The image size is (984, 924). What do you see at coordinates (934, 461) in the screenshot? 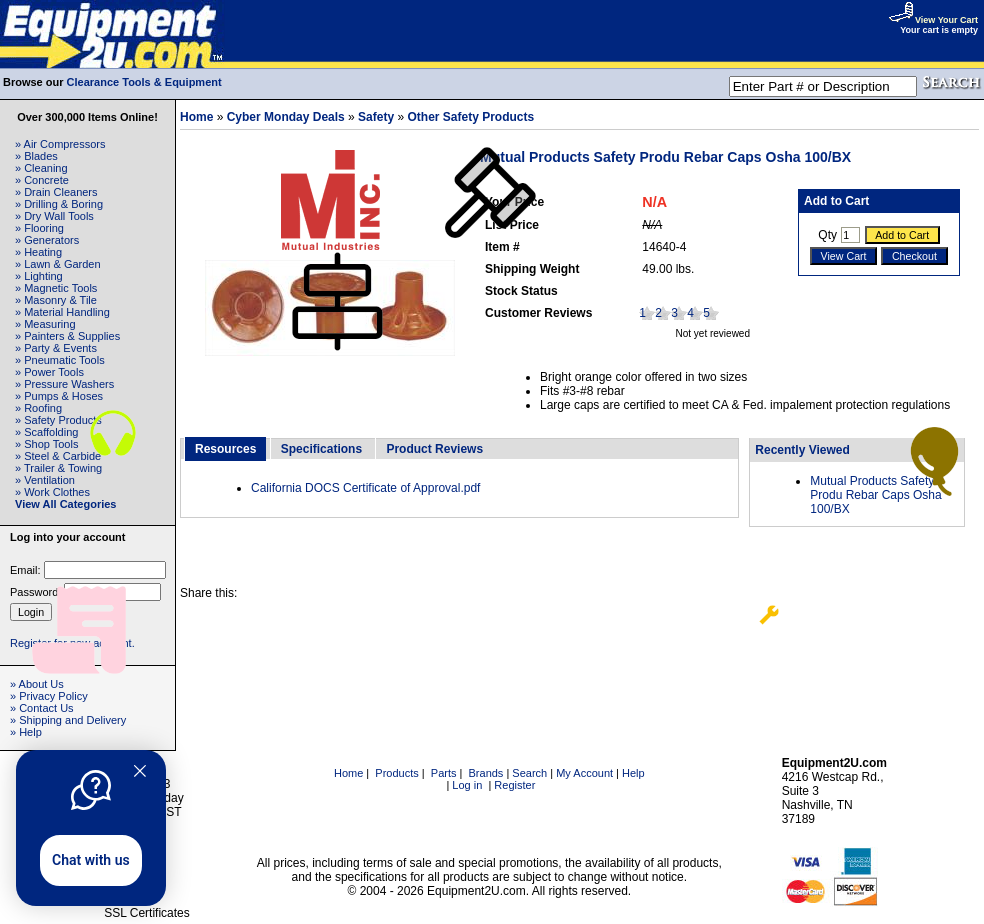
I see `indicates a celebration or birthday event` at bounding box center [934, 461].